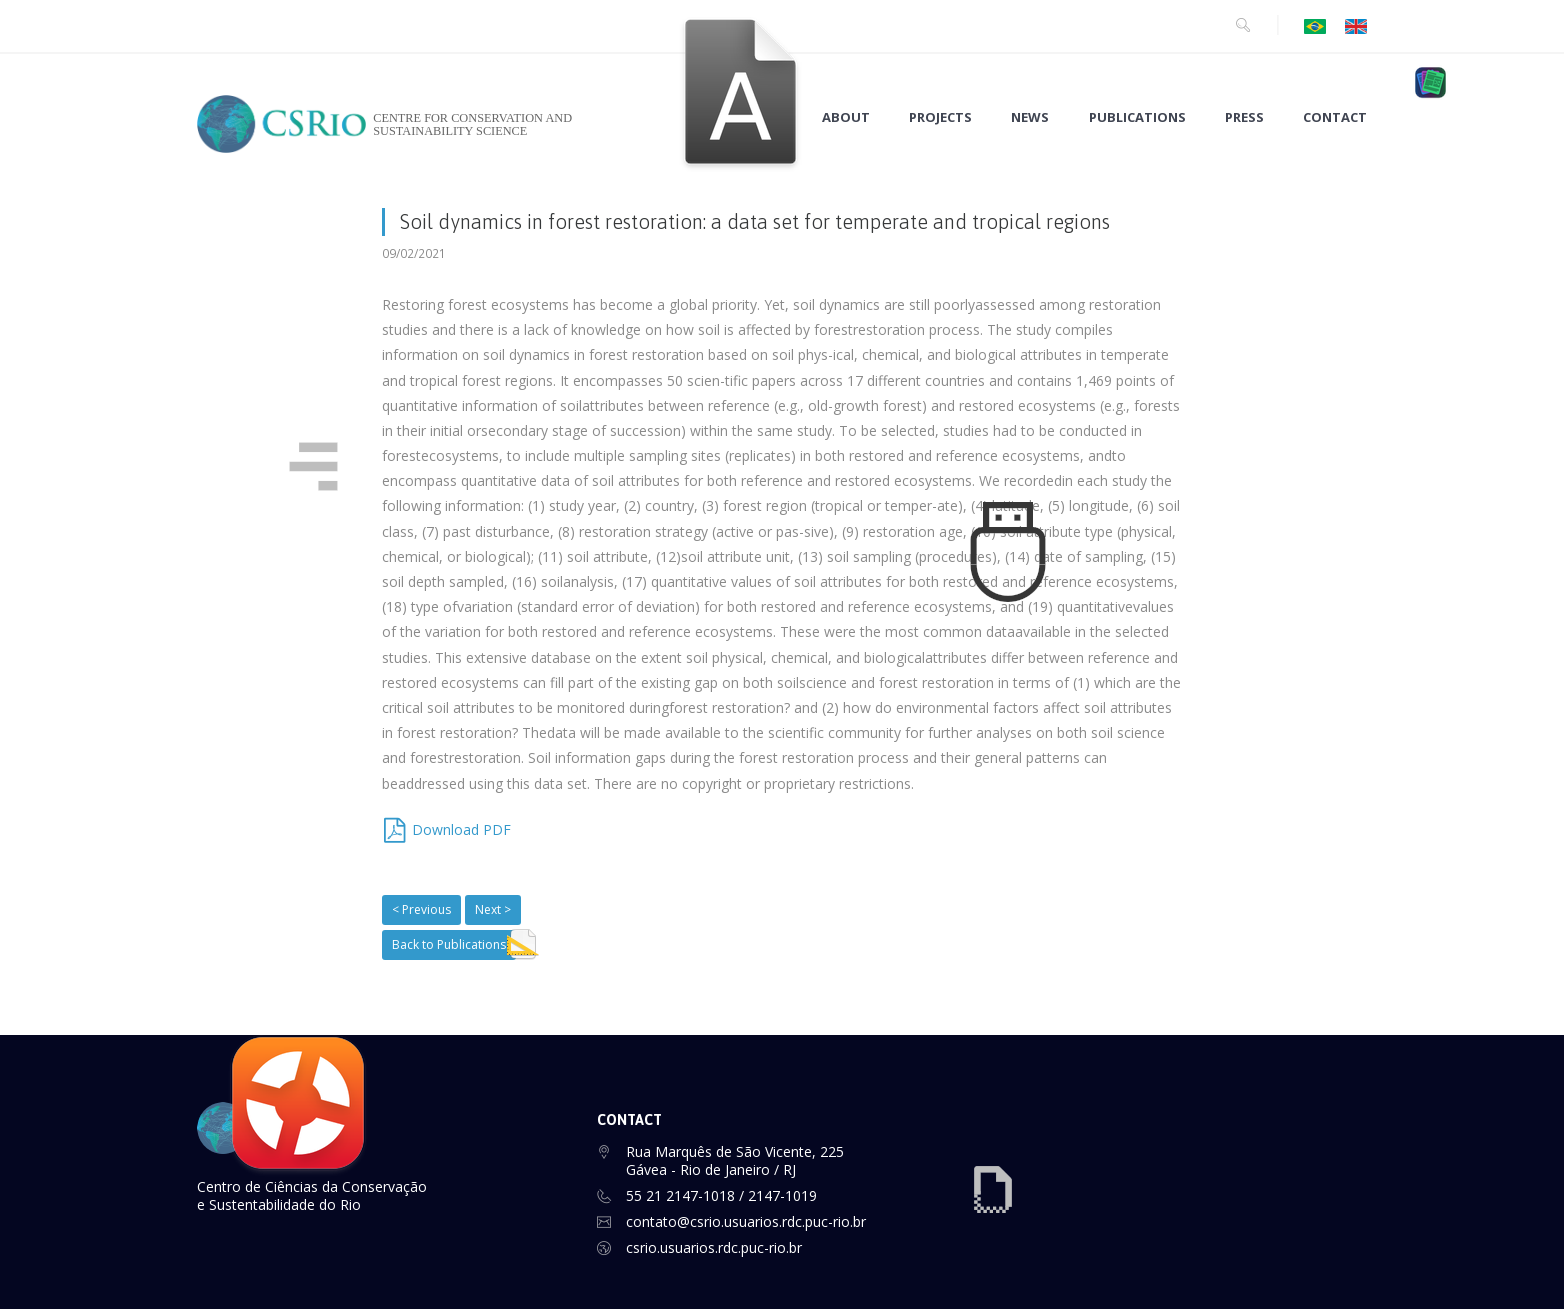 This screenshot has height=1309, width=1564. Describe the element at coordinates (1430, 82) in the screenshot. I see `open pdf arranger app` at that location.